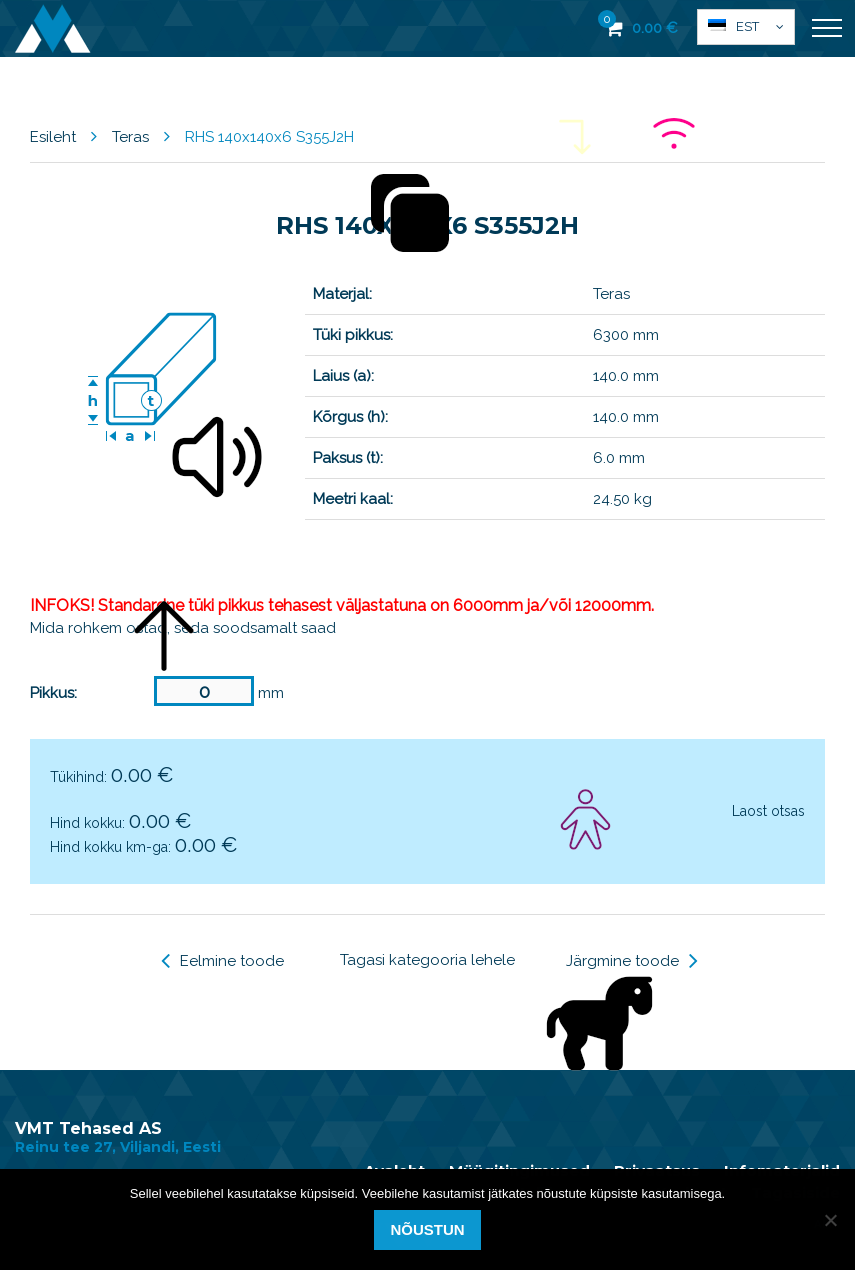 This screenshot has width=855, height=1270. What do you see at coordinates (585, 820) in the screenshot?
I see `view your profile` at bounding box center [585, 820].